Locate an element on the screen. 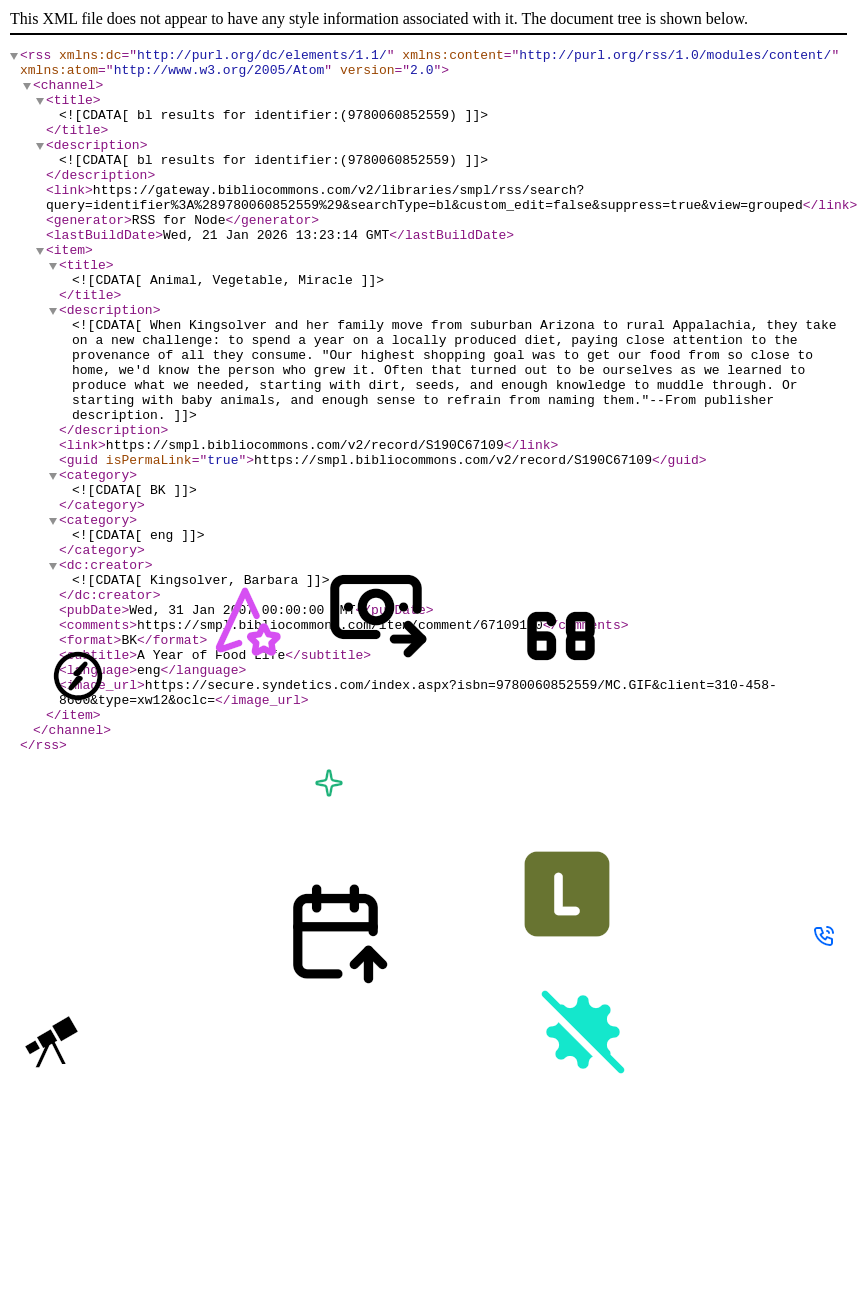 The width and height of the screenshot is (857, 1290). indicates AI-generated or enhanced content is located at coordinates (329, 783).